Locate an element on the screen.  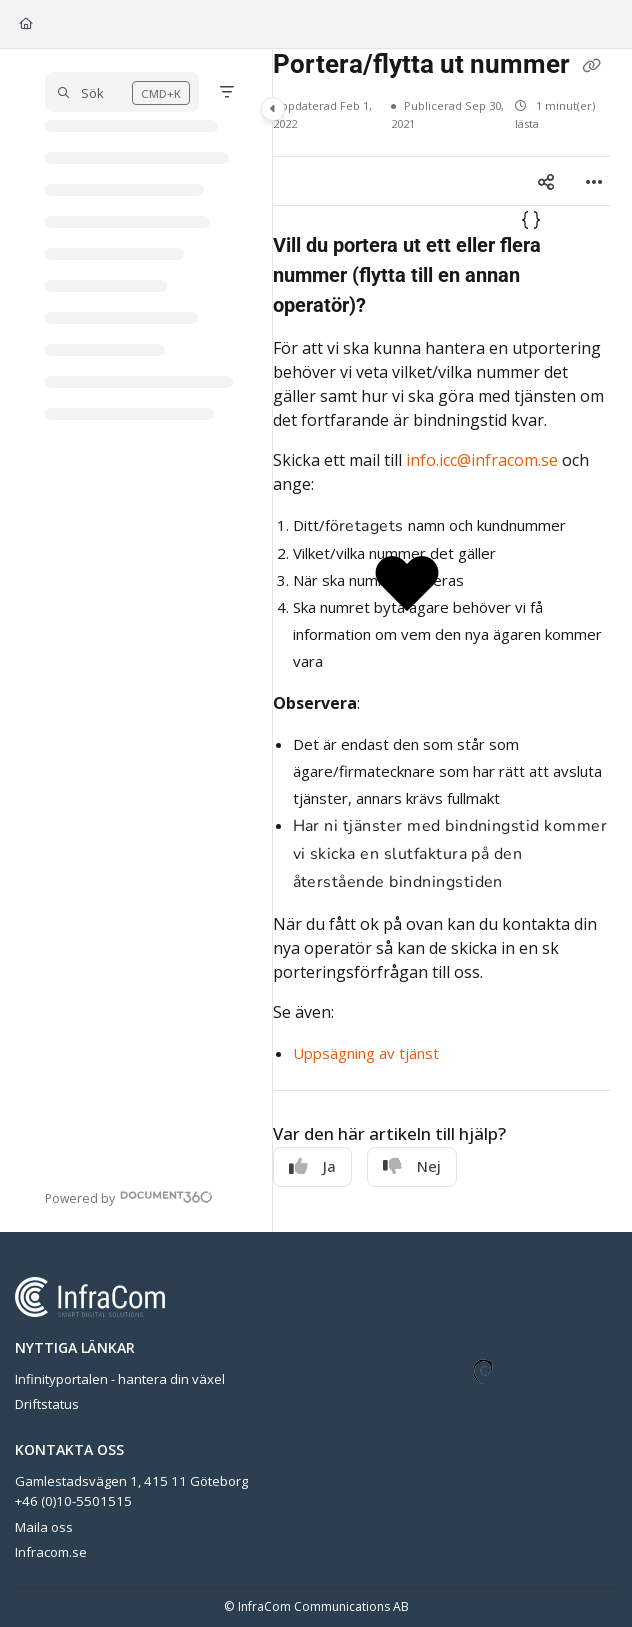
open a debian linux terminal session is located at coordinates (485, 1371).